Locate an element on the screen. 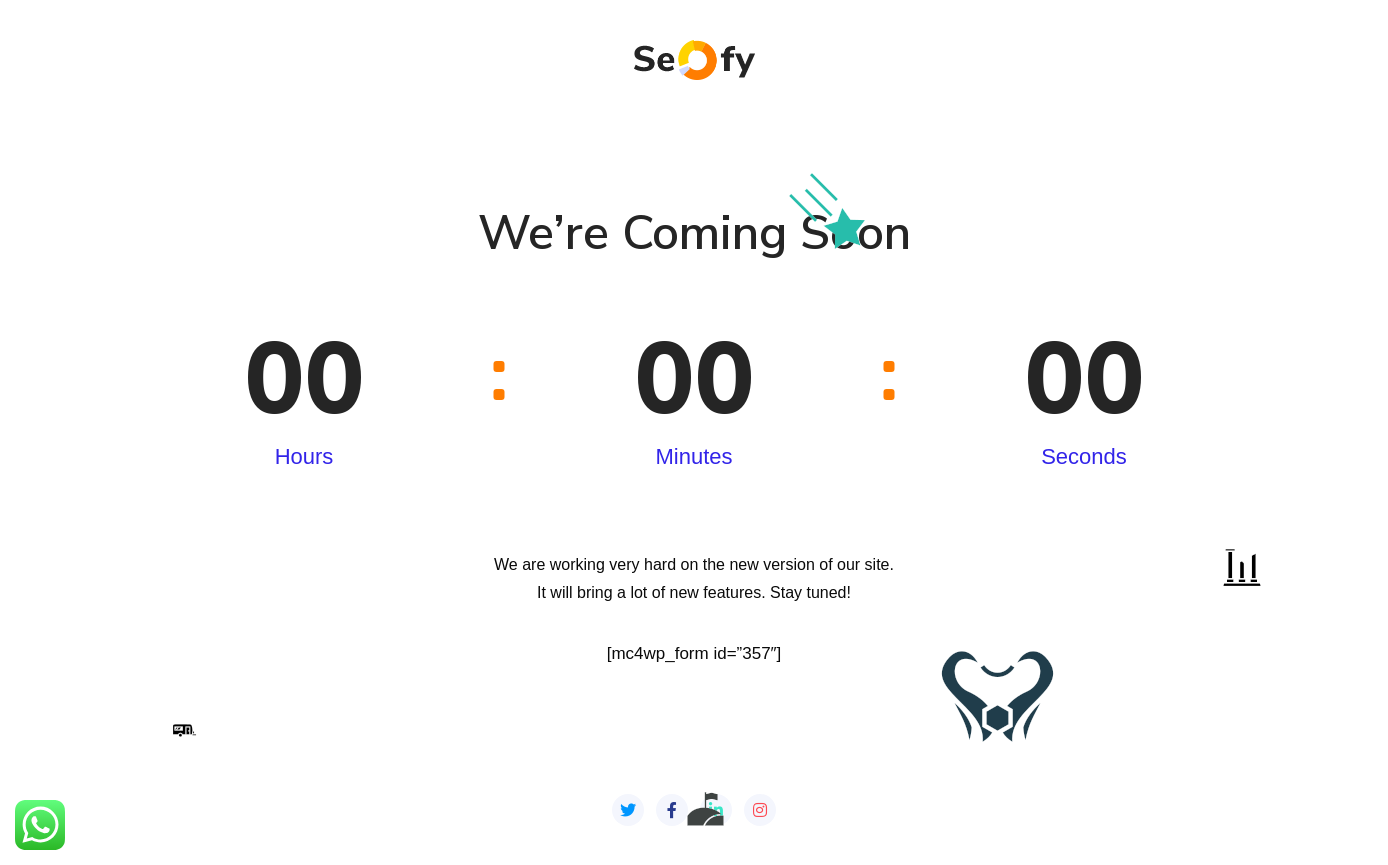  access historical or classical content is located at coordinates (1242, 567).